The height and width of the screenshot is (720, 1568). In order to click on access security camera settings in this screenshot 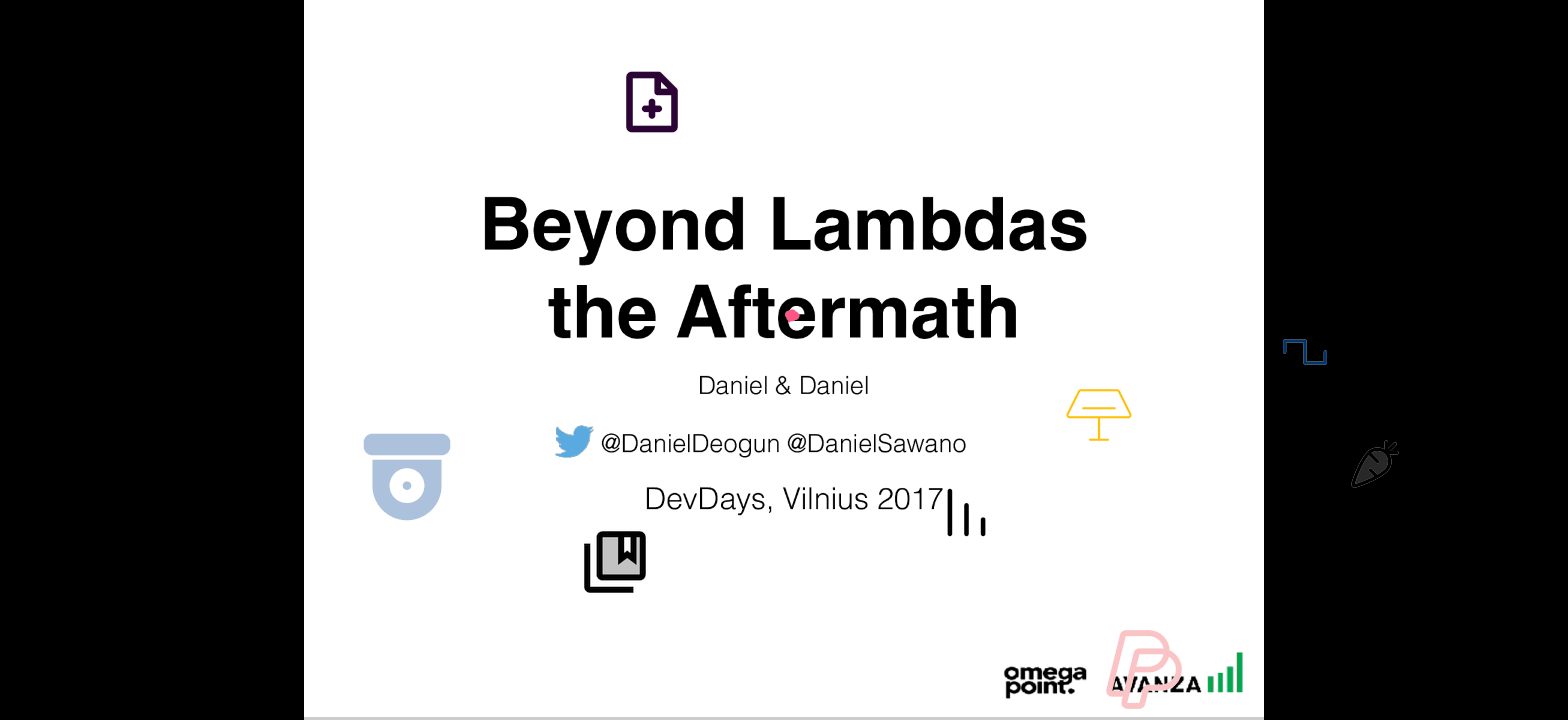, I will do `click(407, 477)`.